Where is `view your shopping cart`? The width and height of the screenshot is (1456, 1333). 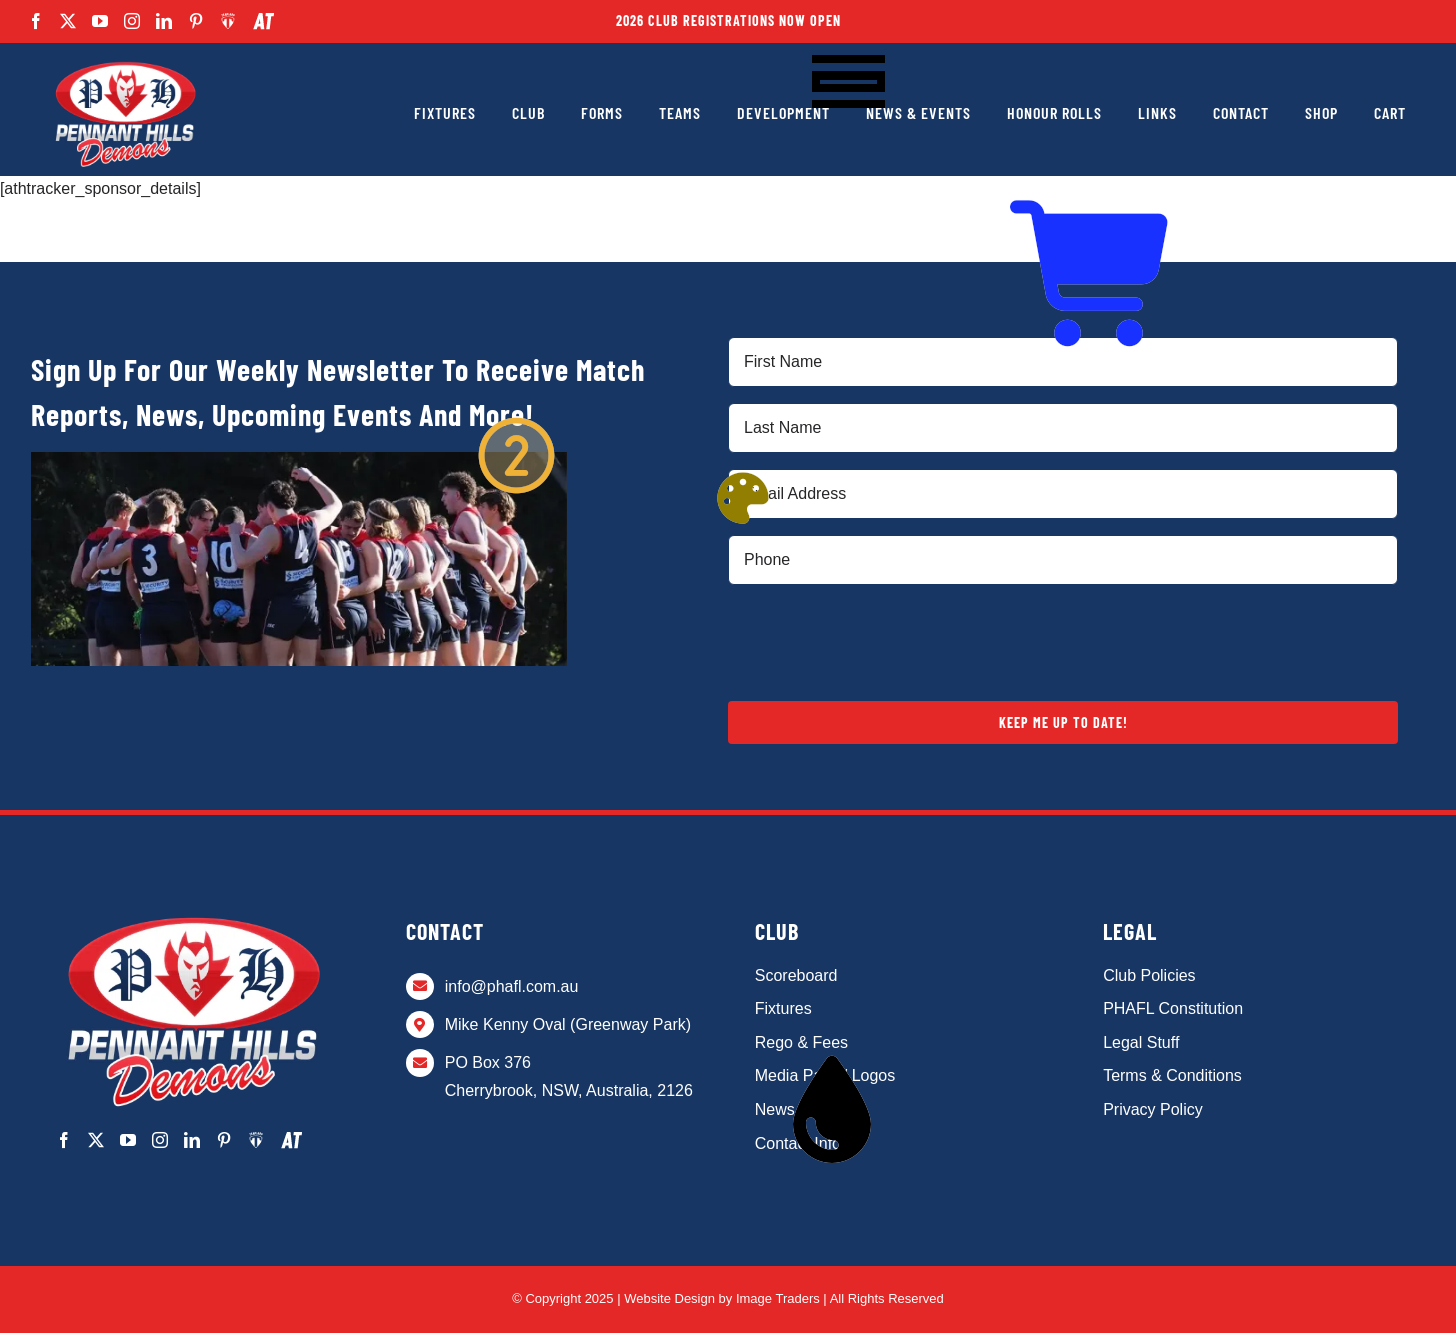
view your shopping cart is located at coordinates (1098, 275).